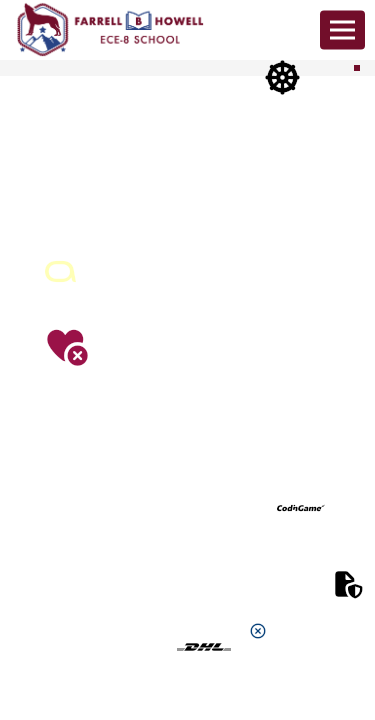  I want to click on indicates a protected or secure file, so click(348, 584).